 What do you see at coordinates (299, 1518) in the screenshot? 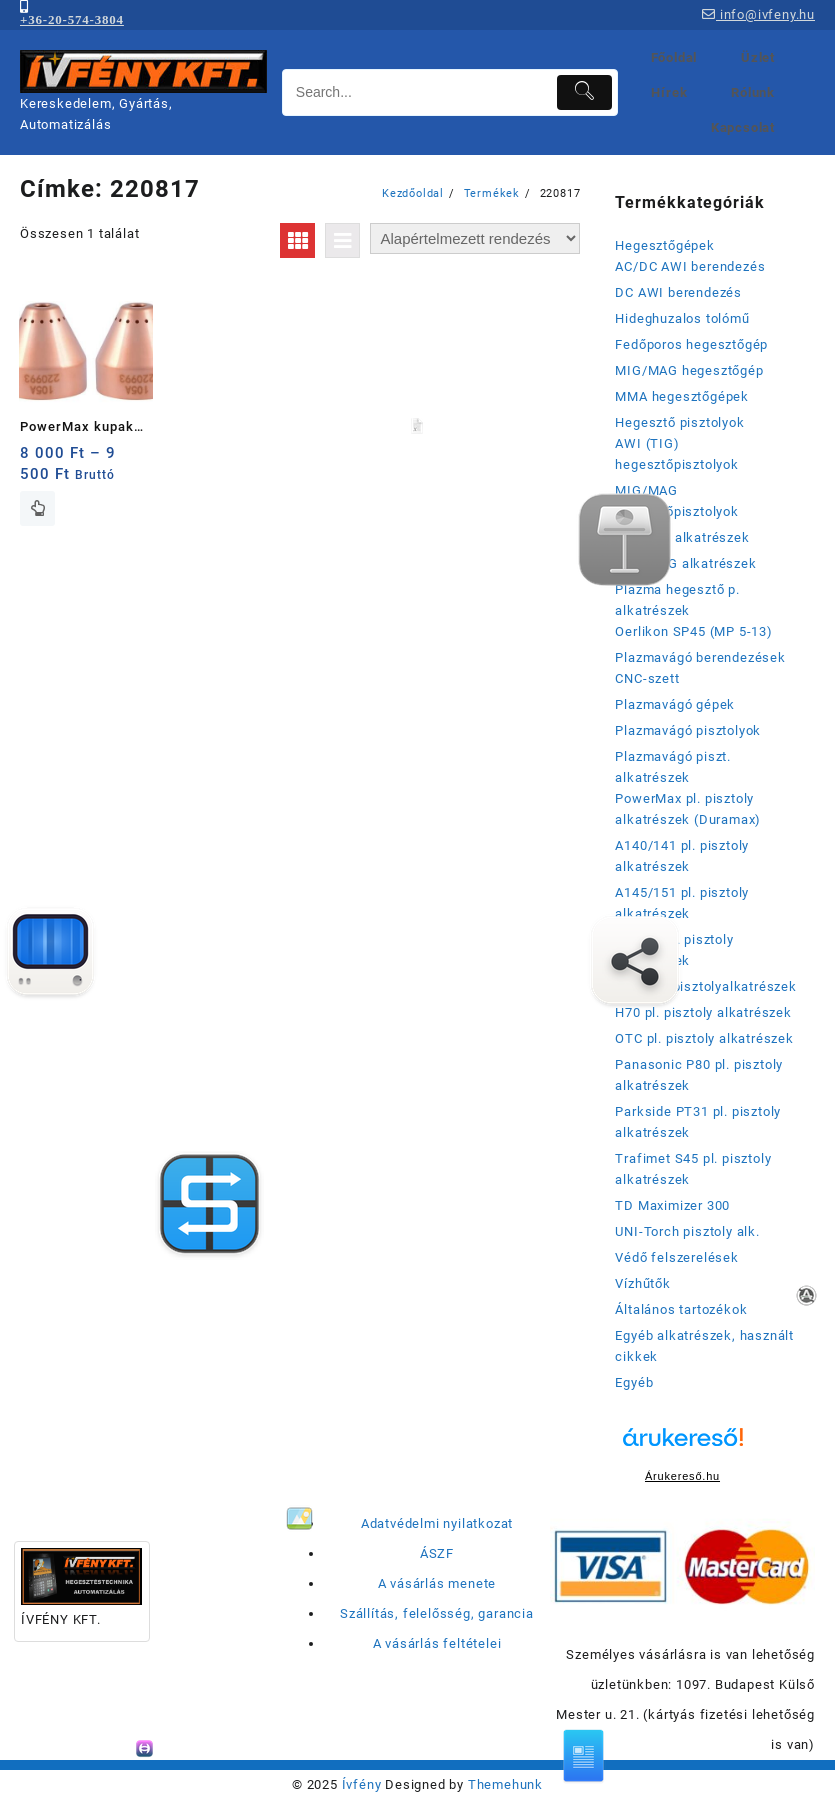
I see `open the photos app` at bounding box center [299, 1518].